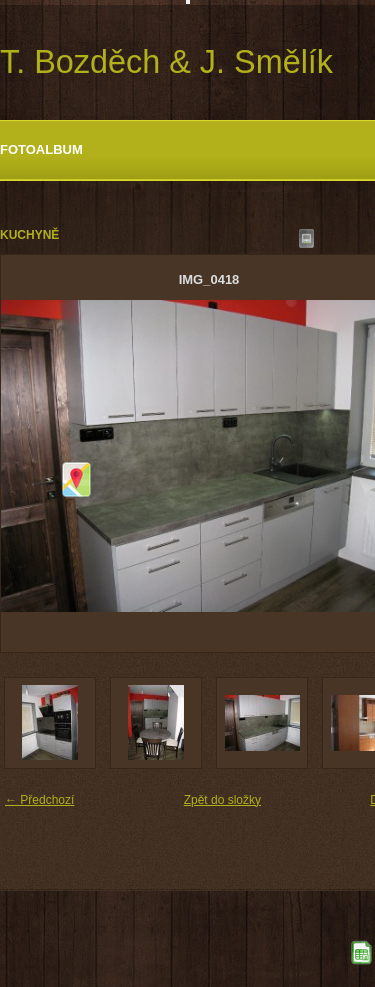 This screenshot has height=987, width=375. What do you see at coordinates (361, 952) in the screenshot?
I see `libreoffice calc spreadsheet template file` at bounding box center [361, 952].